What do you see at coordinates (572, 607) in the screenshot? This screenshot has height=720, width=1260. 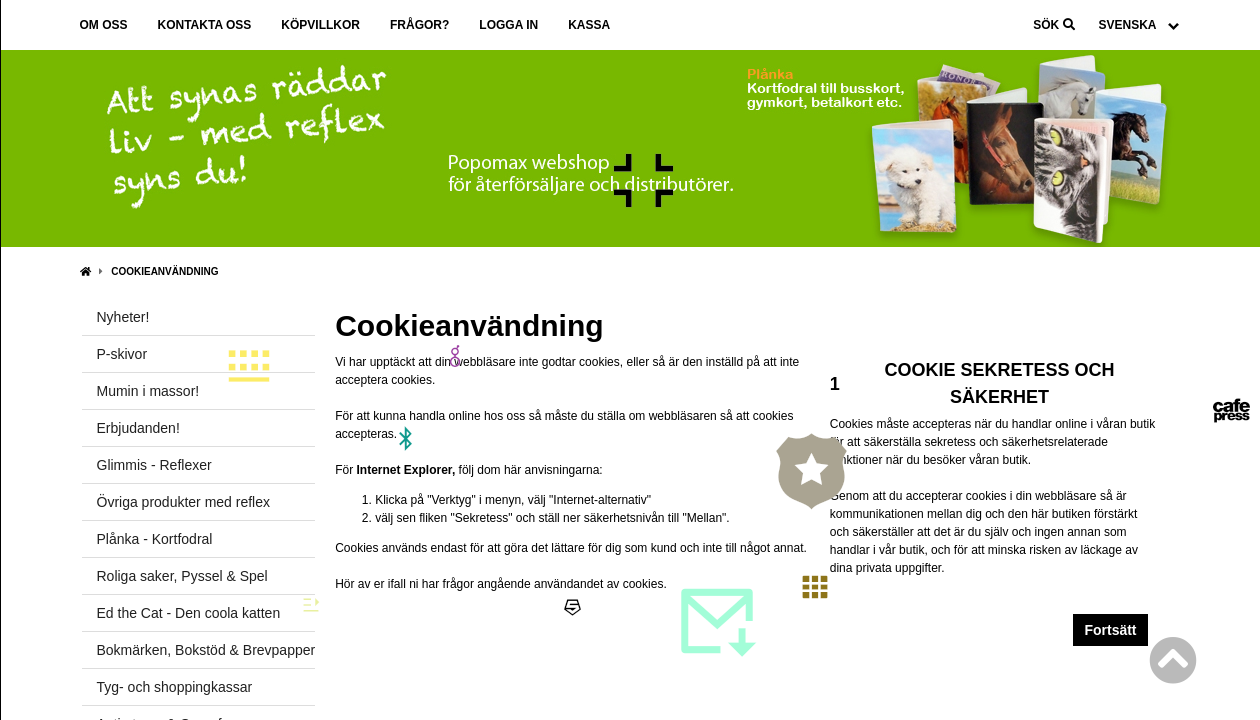 I see `sifive company logo` at bounding box center [572, 607].